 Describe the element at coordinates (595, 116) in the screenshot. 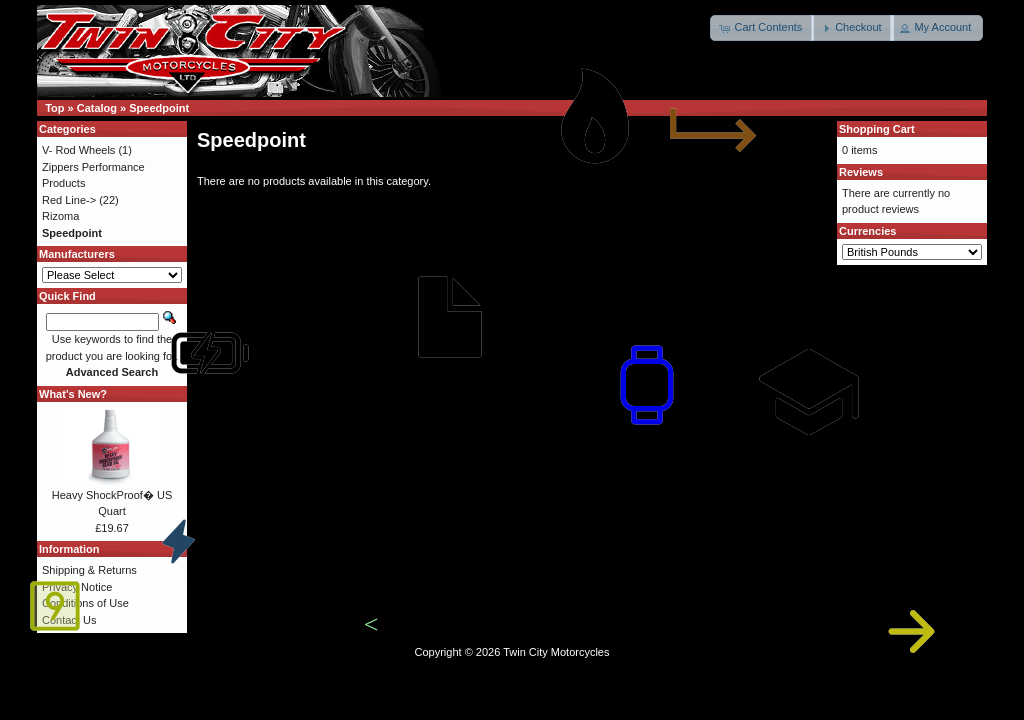

I see `indicates trending or hot content` at that location.